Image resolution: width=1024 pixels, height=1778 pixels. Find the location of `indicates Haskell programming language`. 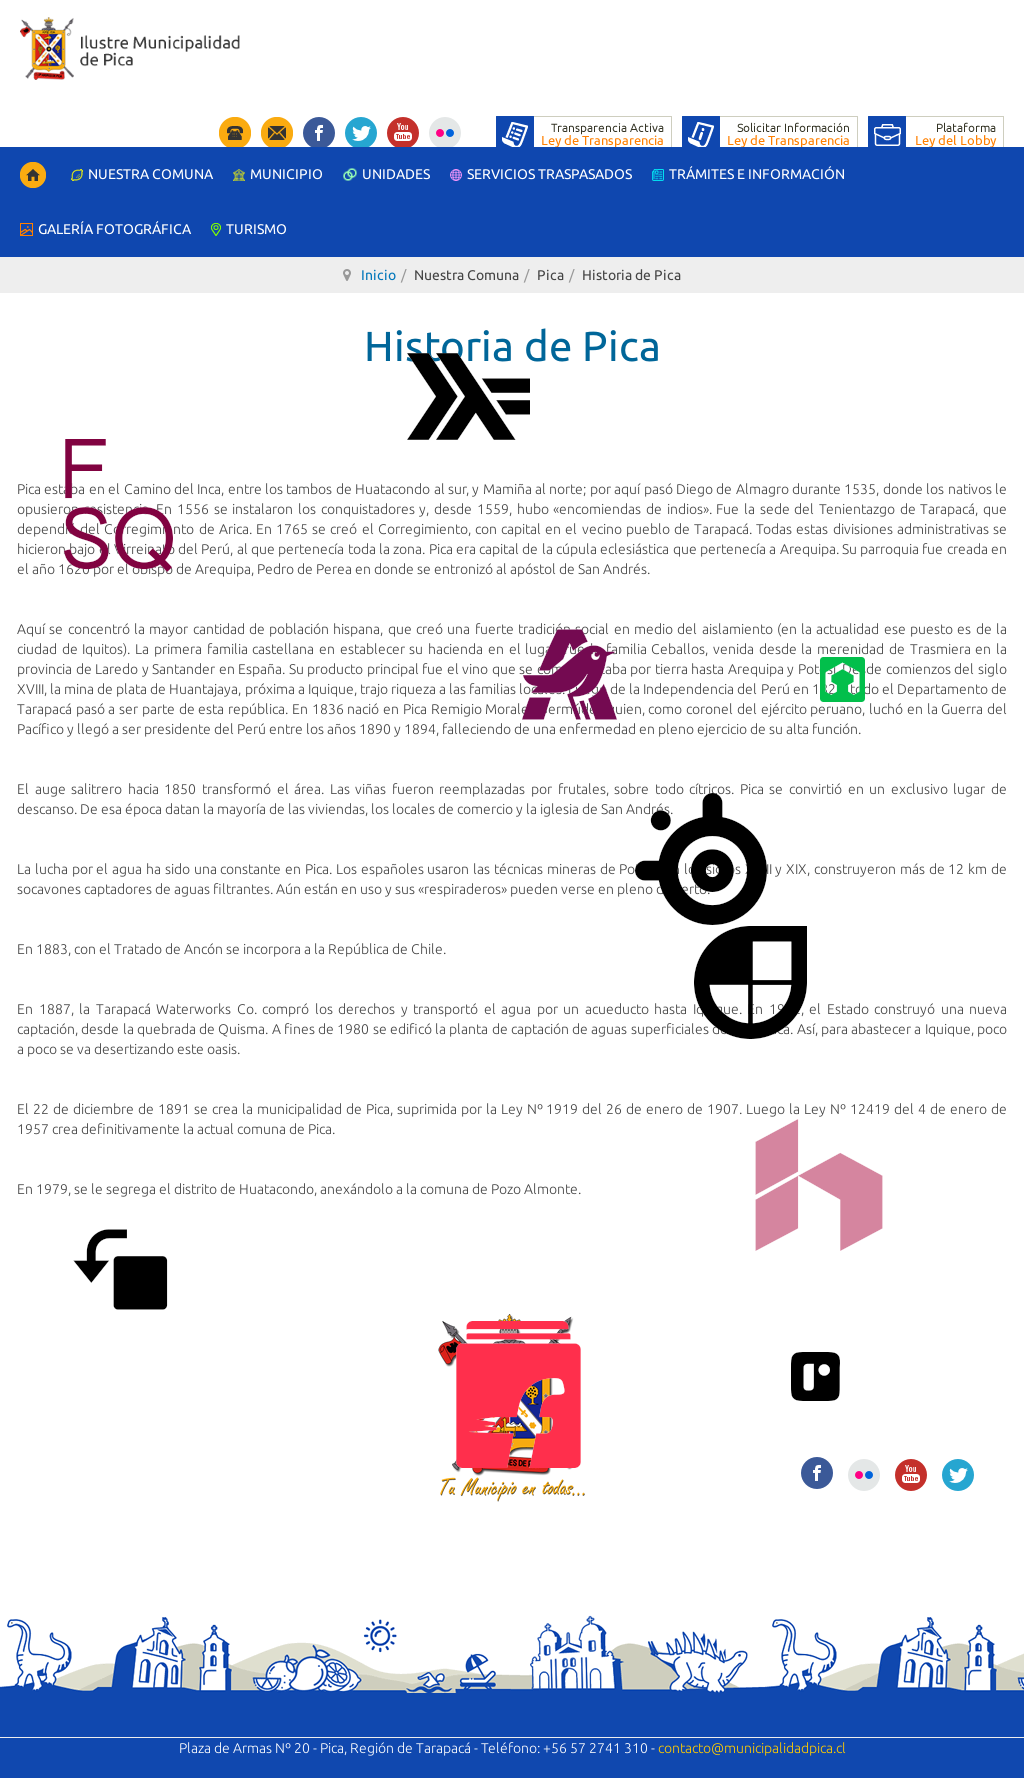

indicates Haskell programming language is located at coordinates (468, 396).